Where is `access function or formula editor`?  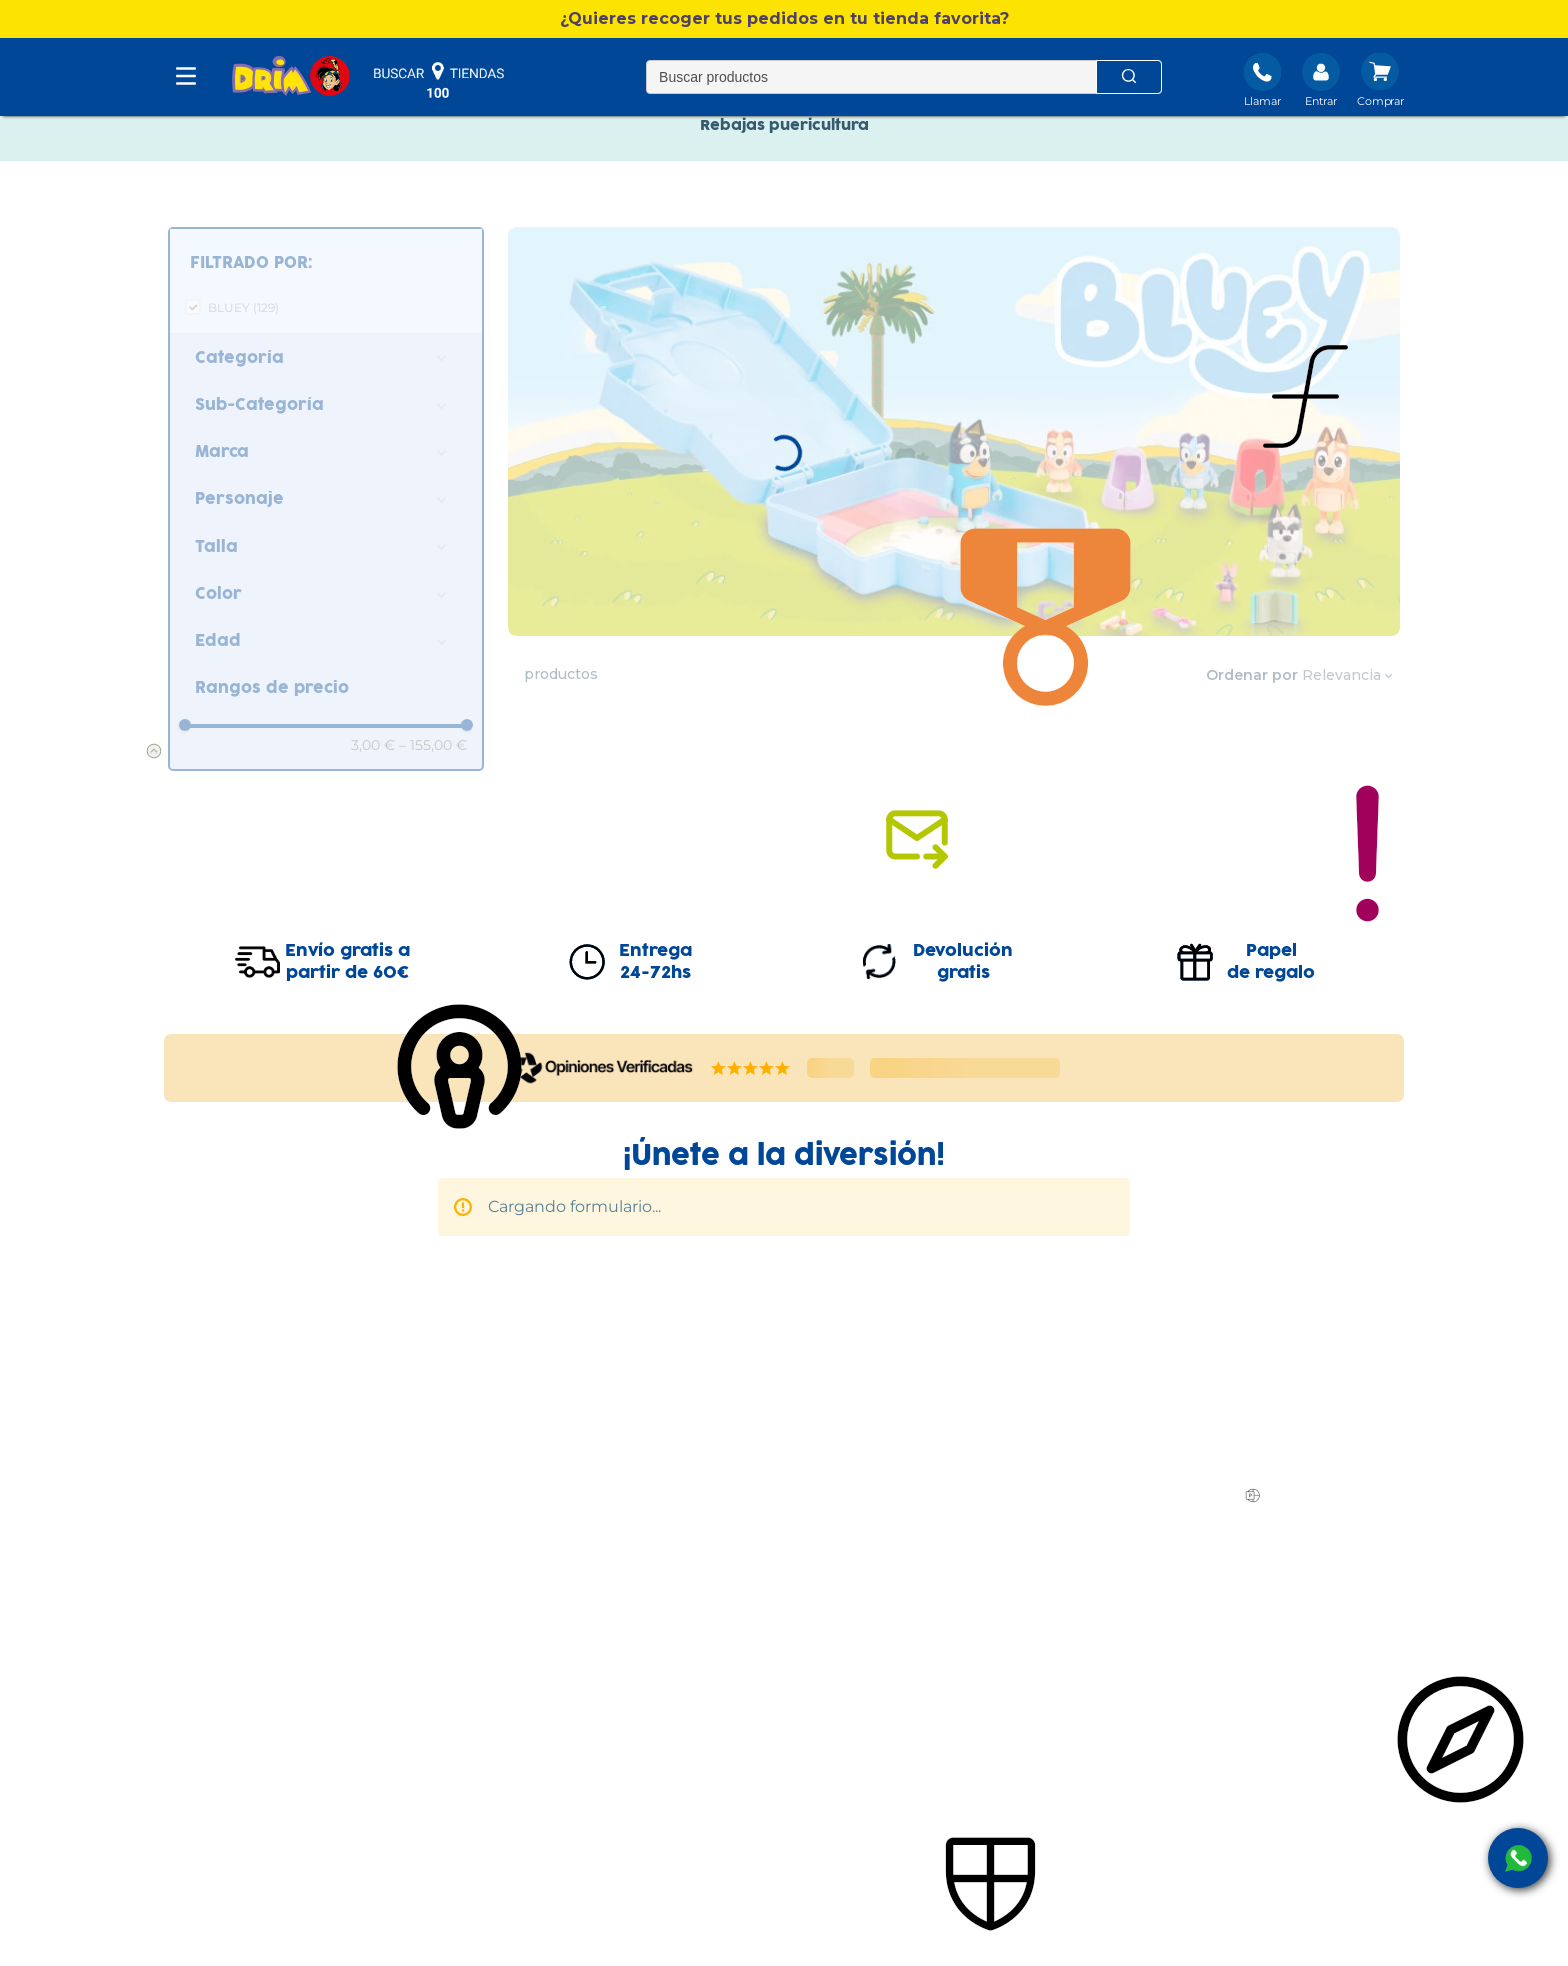
access function or formula editor is located at coordinates (1305, 396).